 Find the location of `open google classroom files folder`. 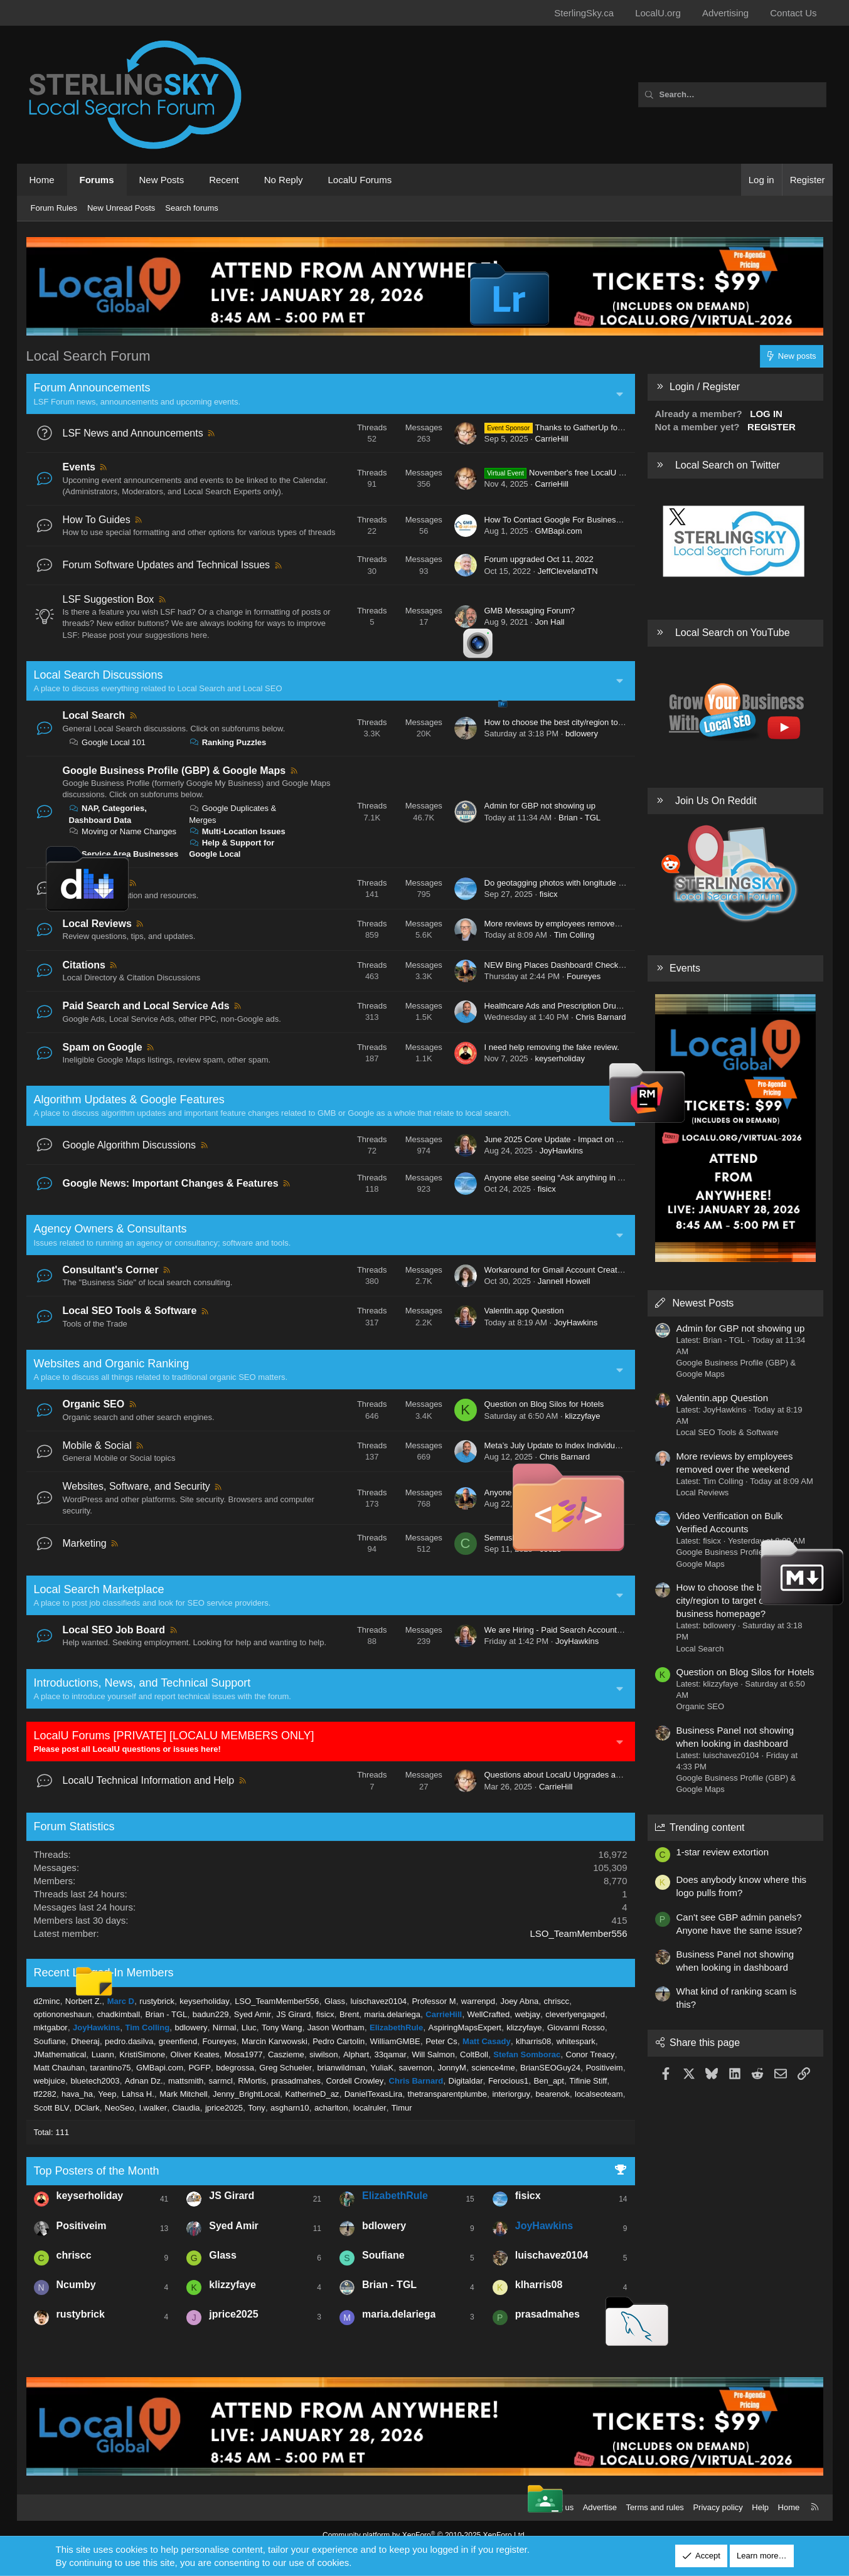

open google classroom files folder is located at coordinates (545, 2499).